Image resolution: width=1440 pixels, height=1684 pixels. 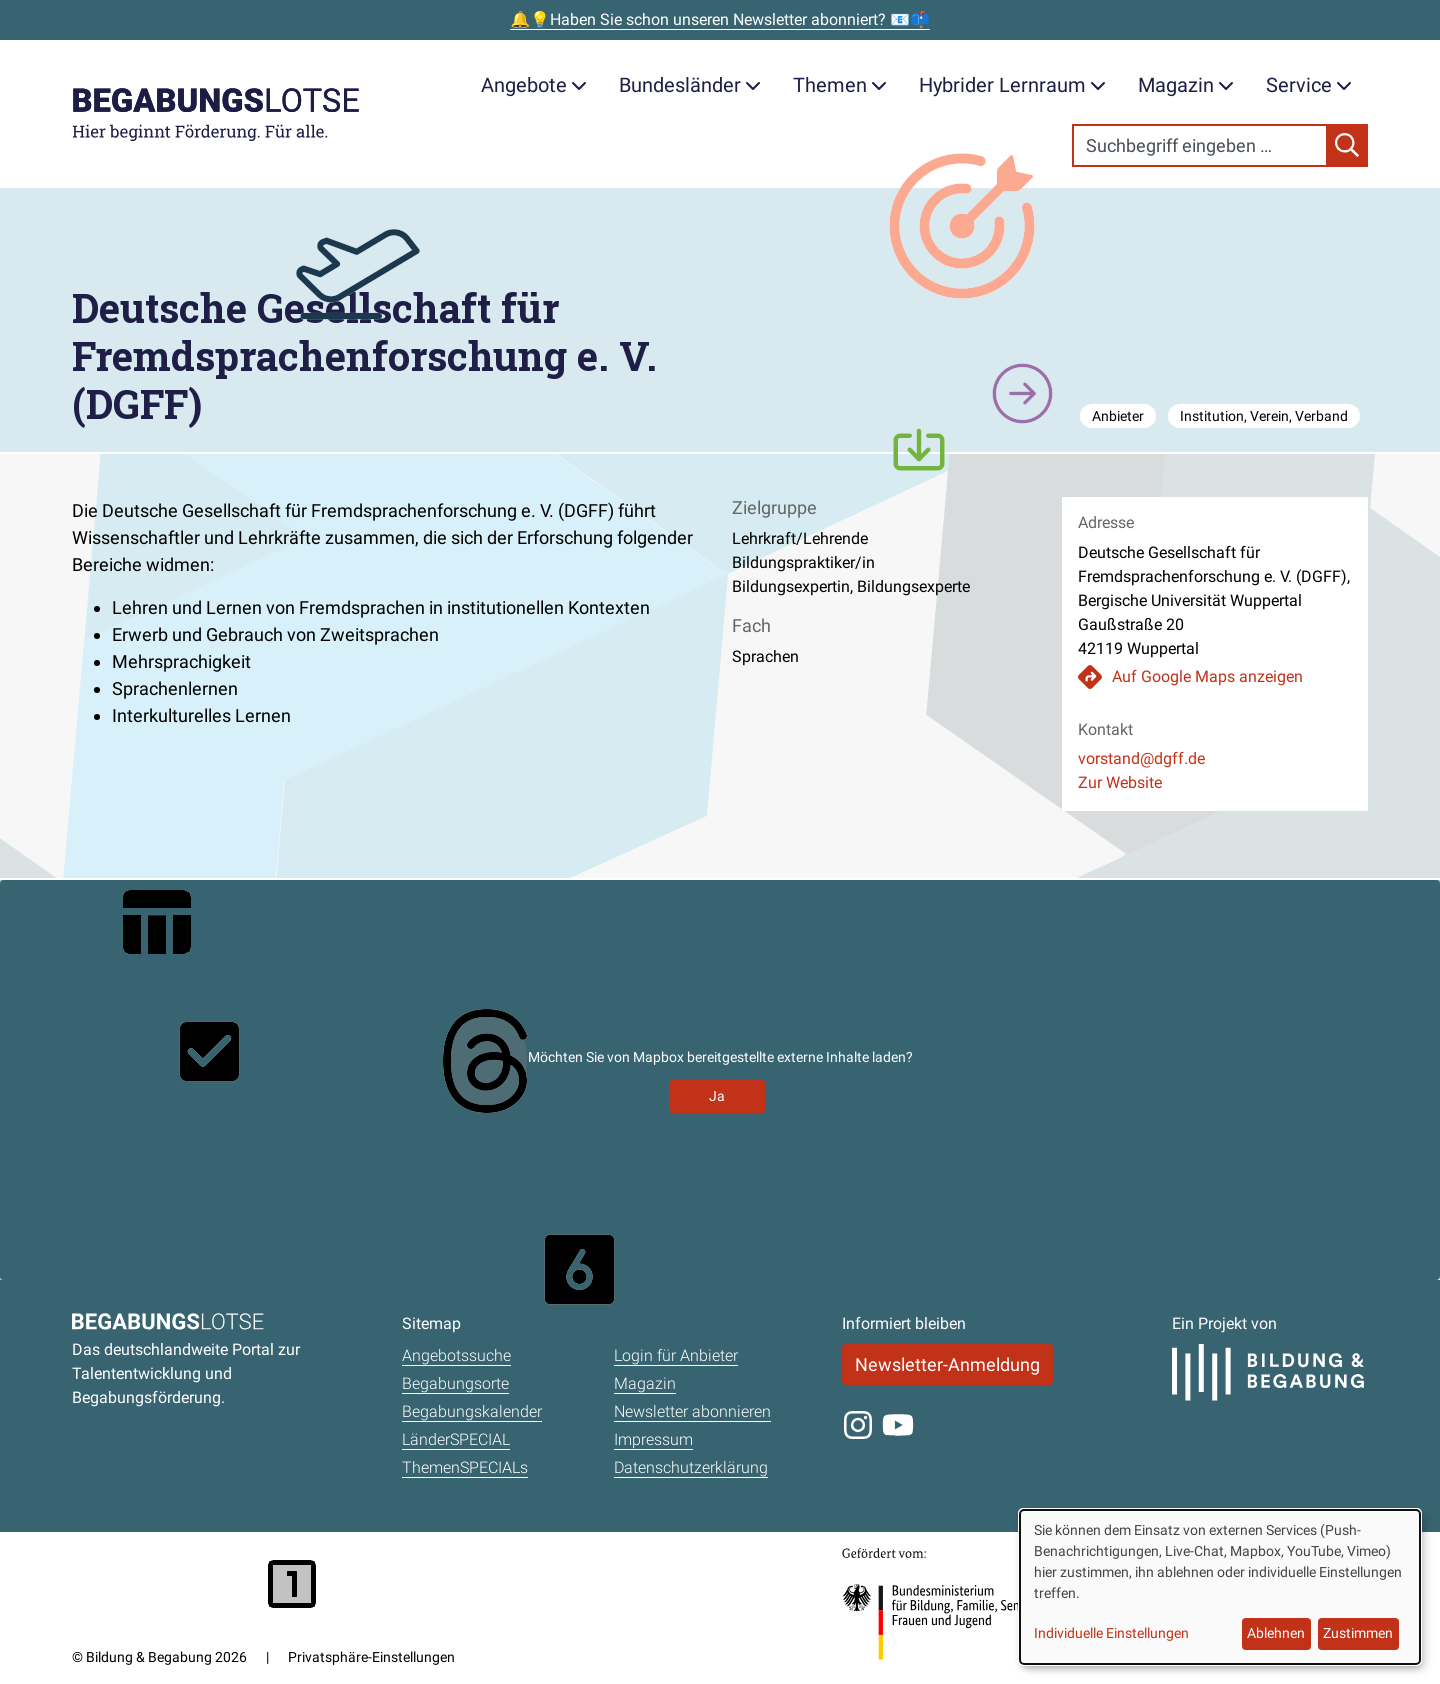 What do you see at coordinates (487, 1061) in the screenshot?
I see `open the Threads app` at bounding box center [487, 1061].